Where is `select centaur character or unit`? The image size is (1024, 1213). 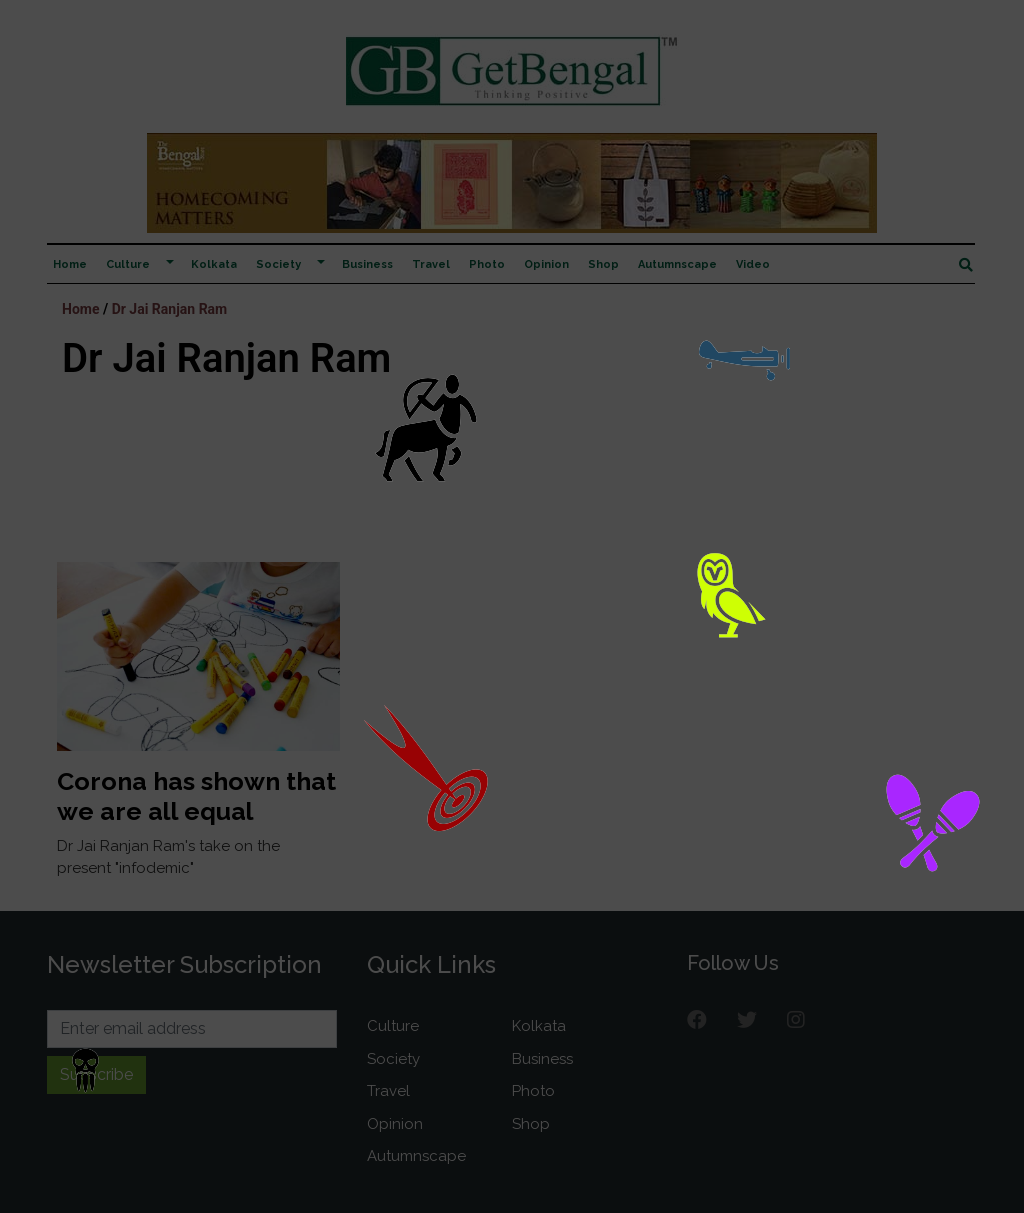
select centaur character or unit is located at coordinates (426, 428).